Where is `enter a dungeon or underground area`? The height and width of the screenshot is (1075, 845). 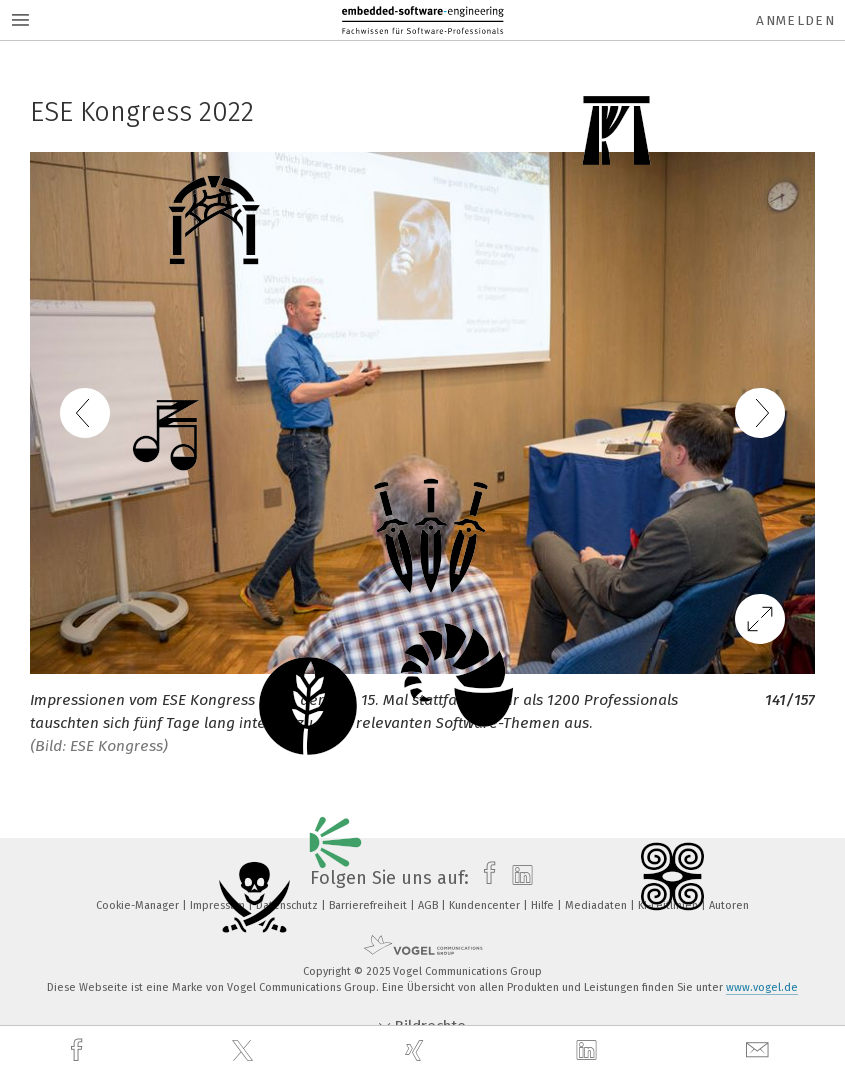
enter a dungeon or underground area is located at coordinates (214, 220).